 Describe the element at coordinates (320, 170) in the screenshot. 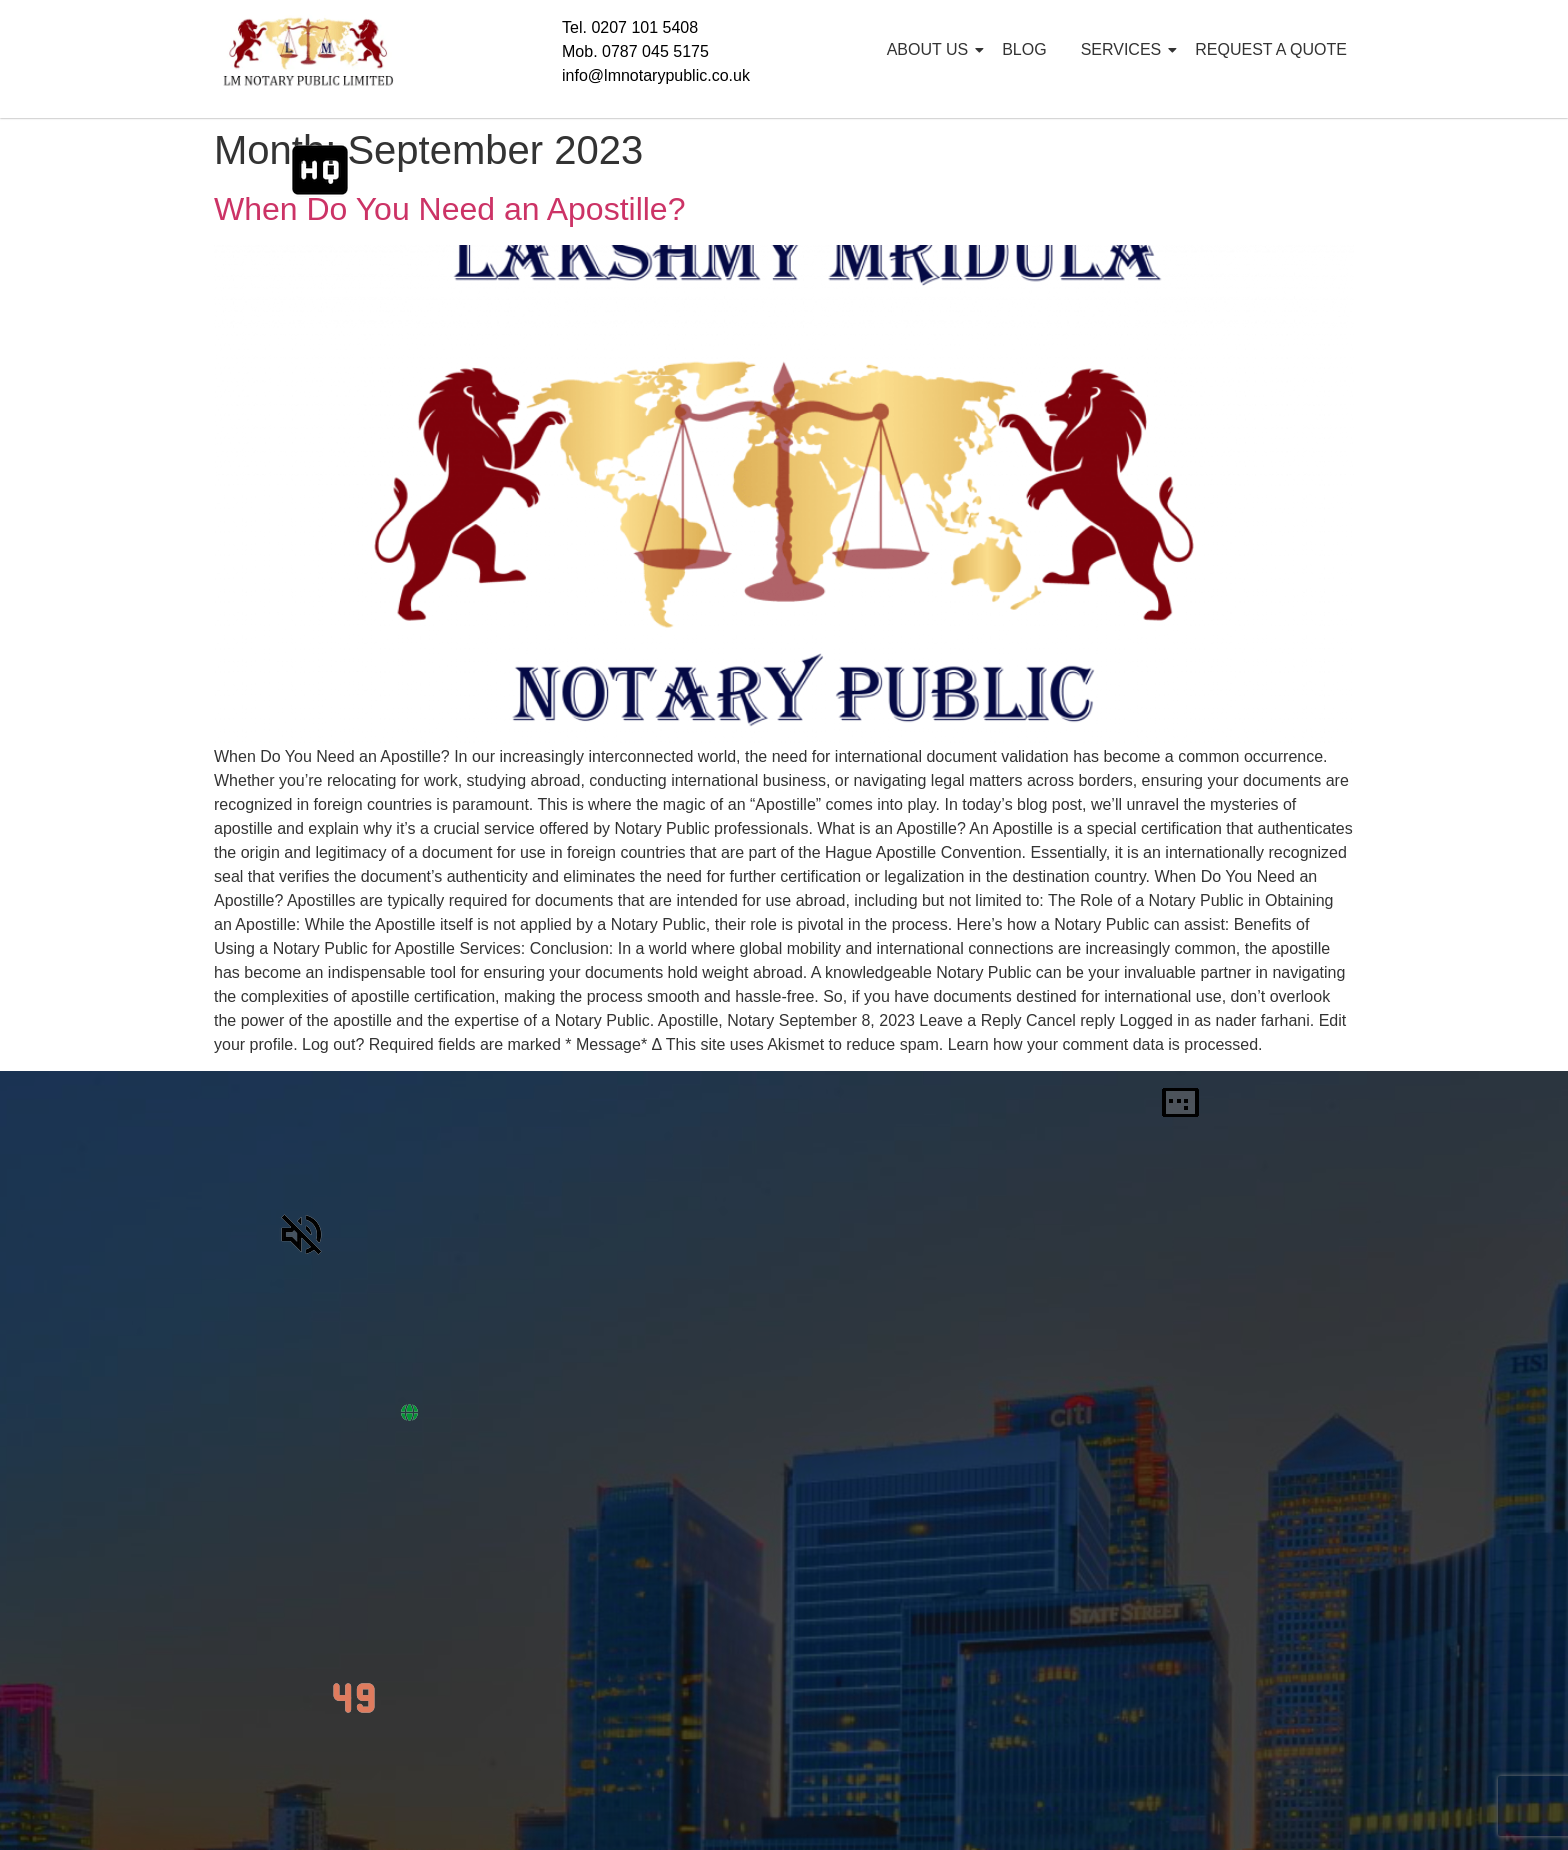

I see `switch to high quality playback mode` at that location.